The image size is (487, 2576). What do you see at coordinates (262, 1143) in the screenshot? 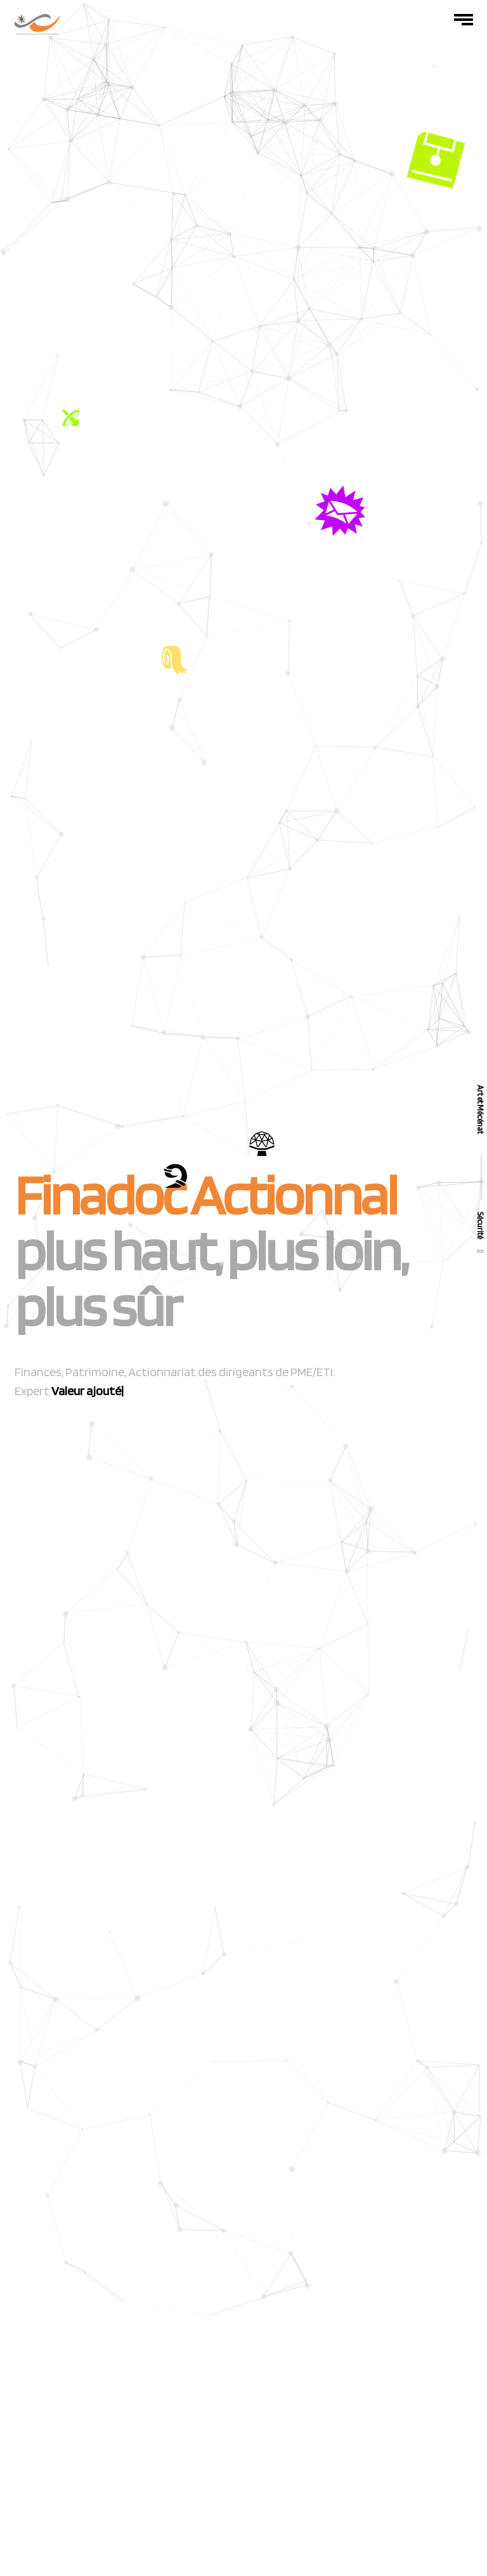
I see `build or place a habitat dome structure` at bounding box center [262, 1143].